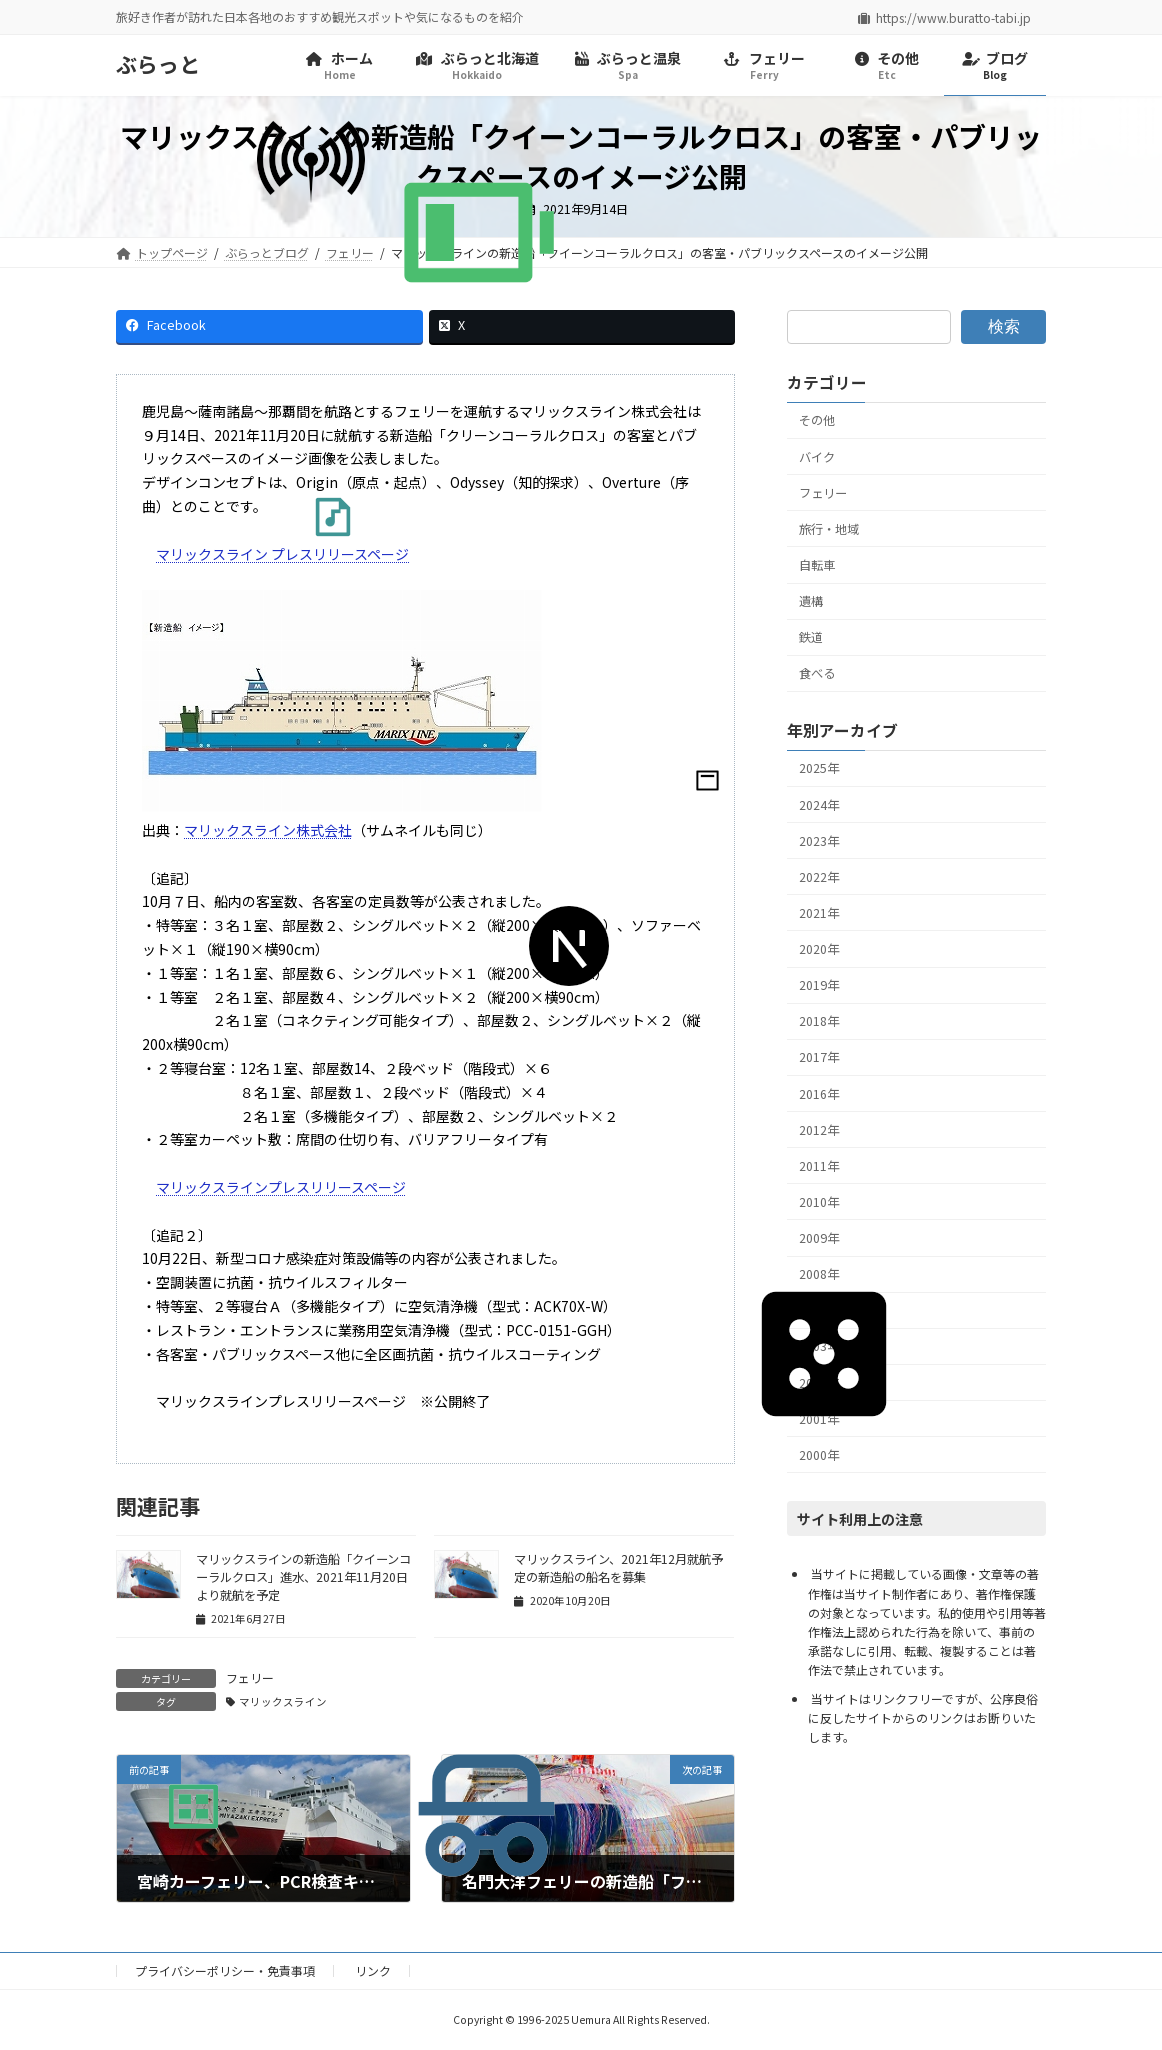  Describe the element at coordinates (824, 1354) in the screenshot. I see `randomize or shuffle content` at that location.